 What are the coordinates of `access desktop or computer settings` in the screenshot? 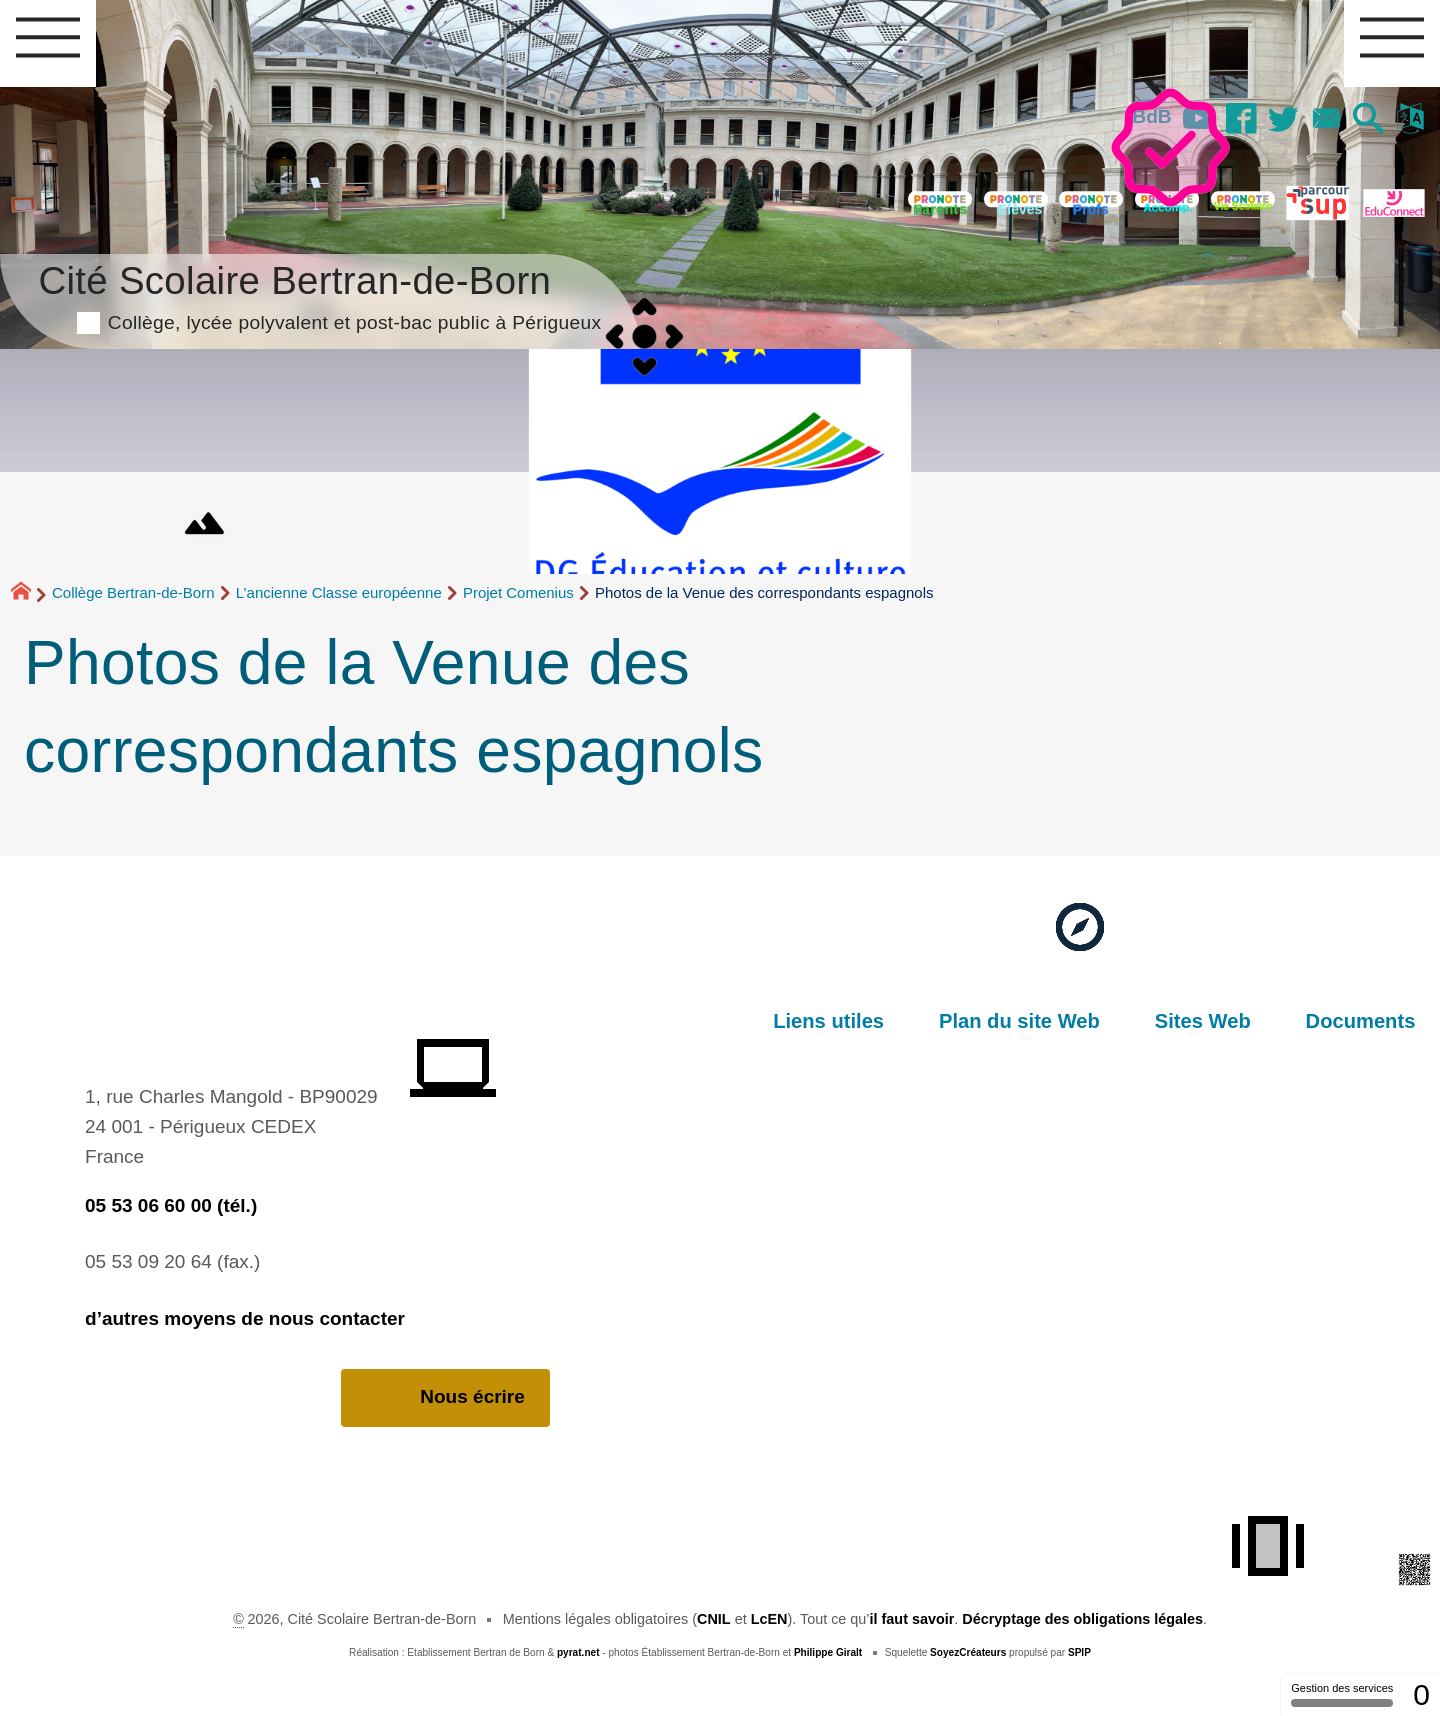 It's located at (453, 1068).